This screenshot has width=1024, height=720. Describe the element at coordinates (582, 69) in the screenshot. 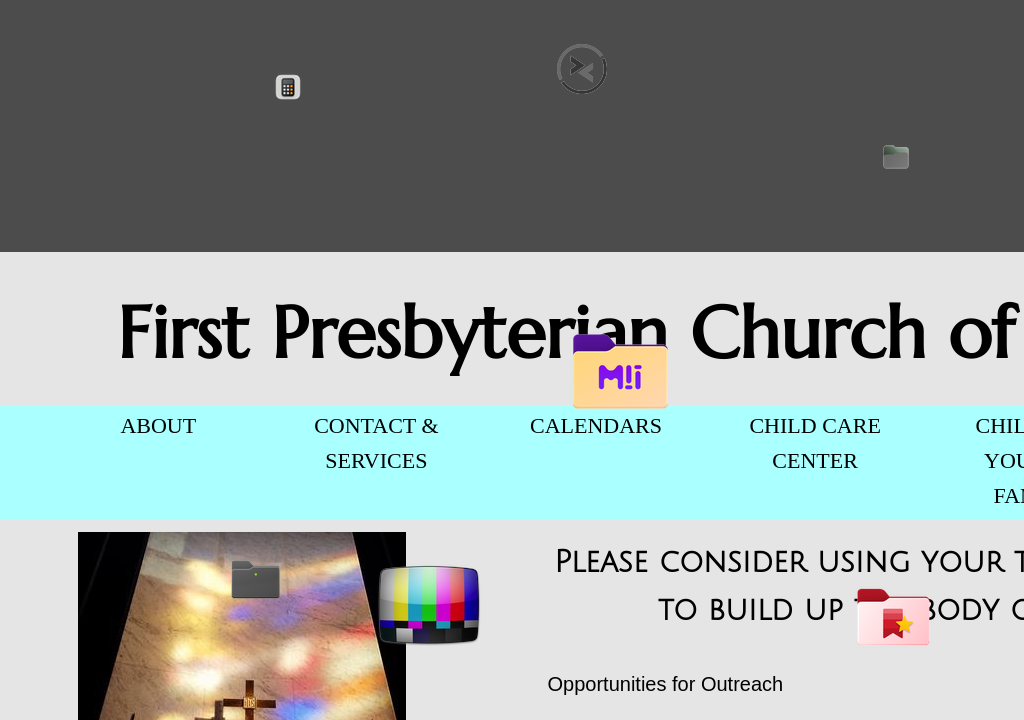

I see `open remmina remote desktop client` at that location.